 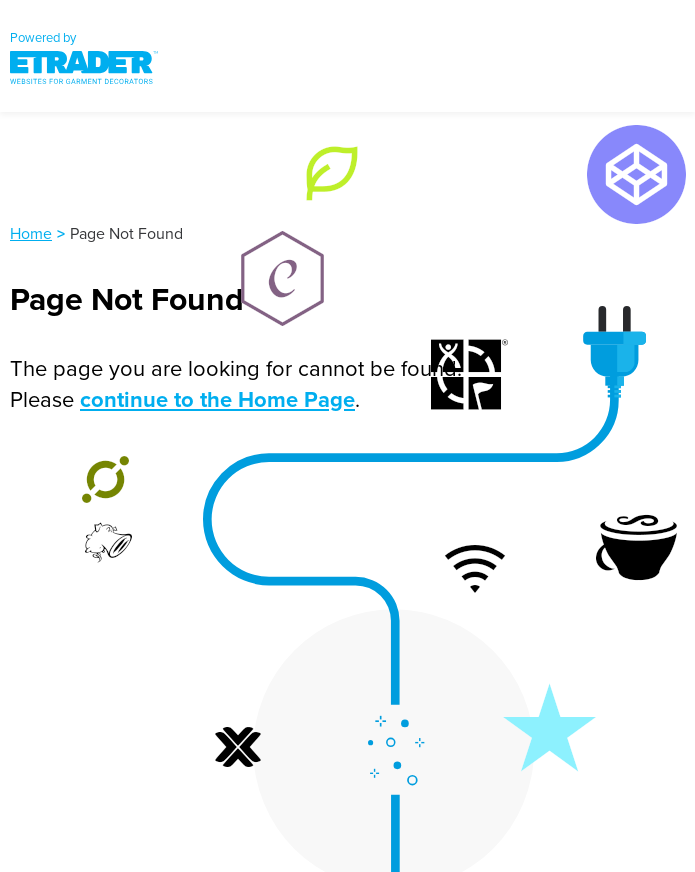 I want to click on indicates coffeescript programming language, so click(x=636, y=547).